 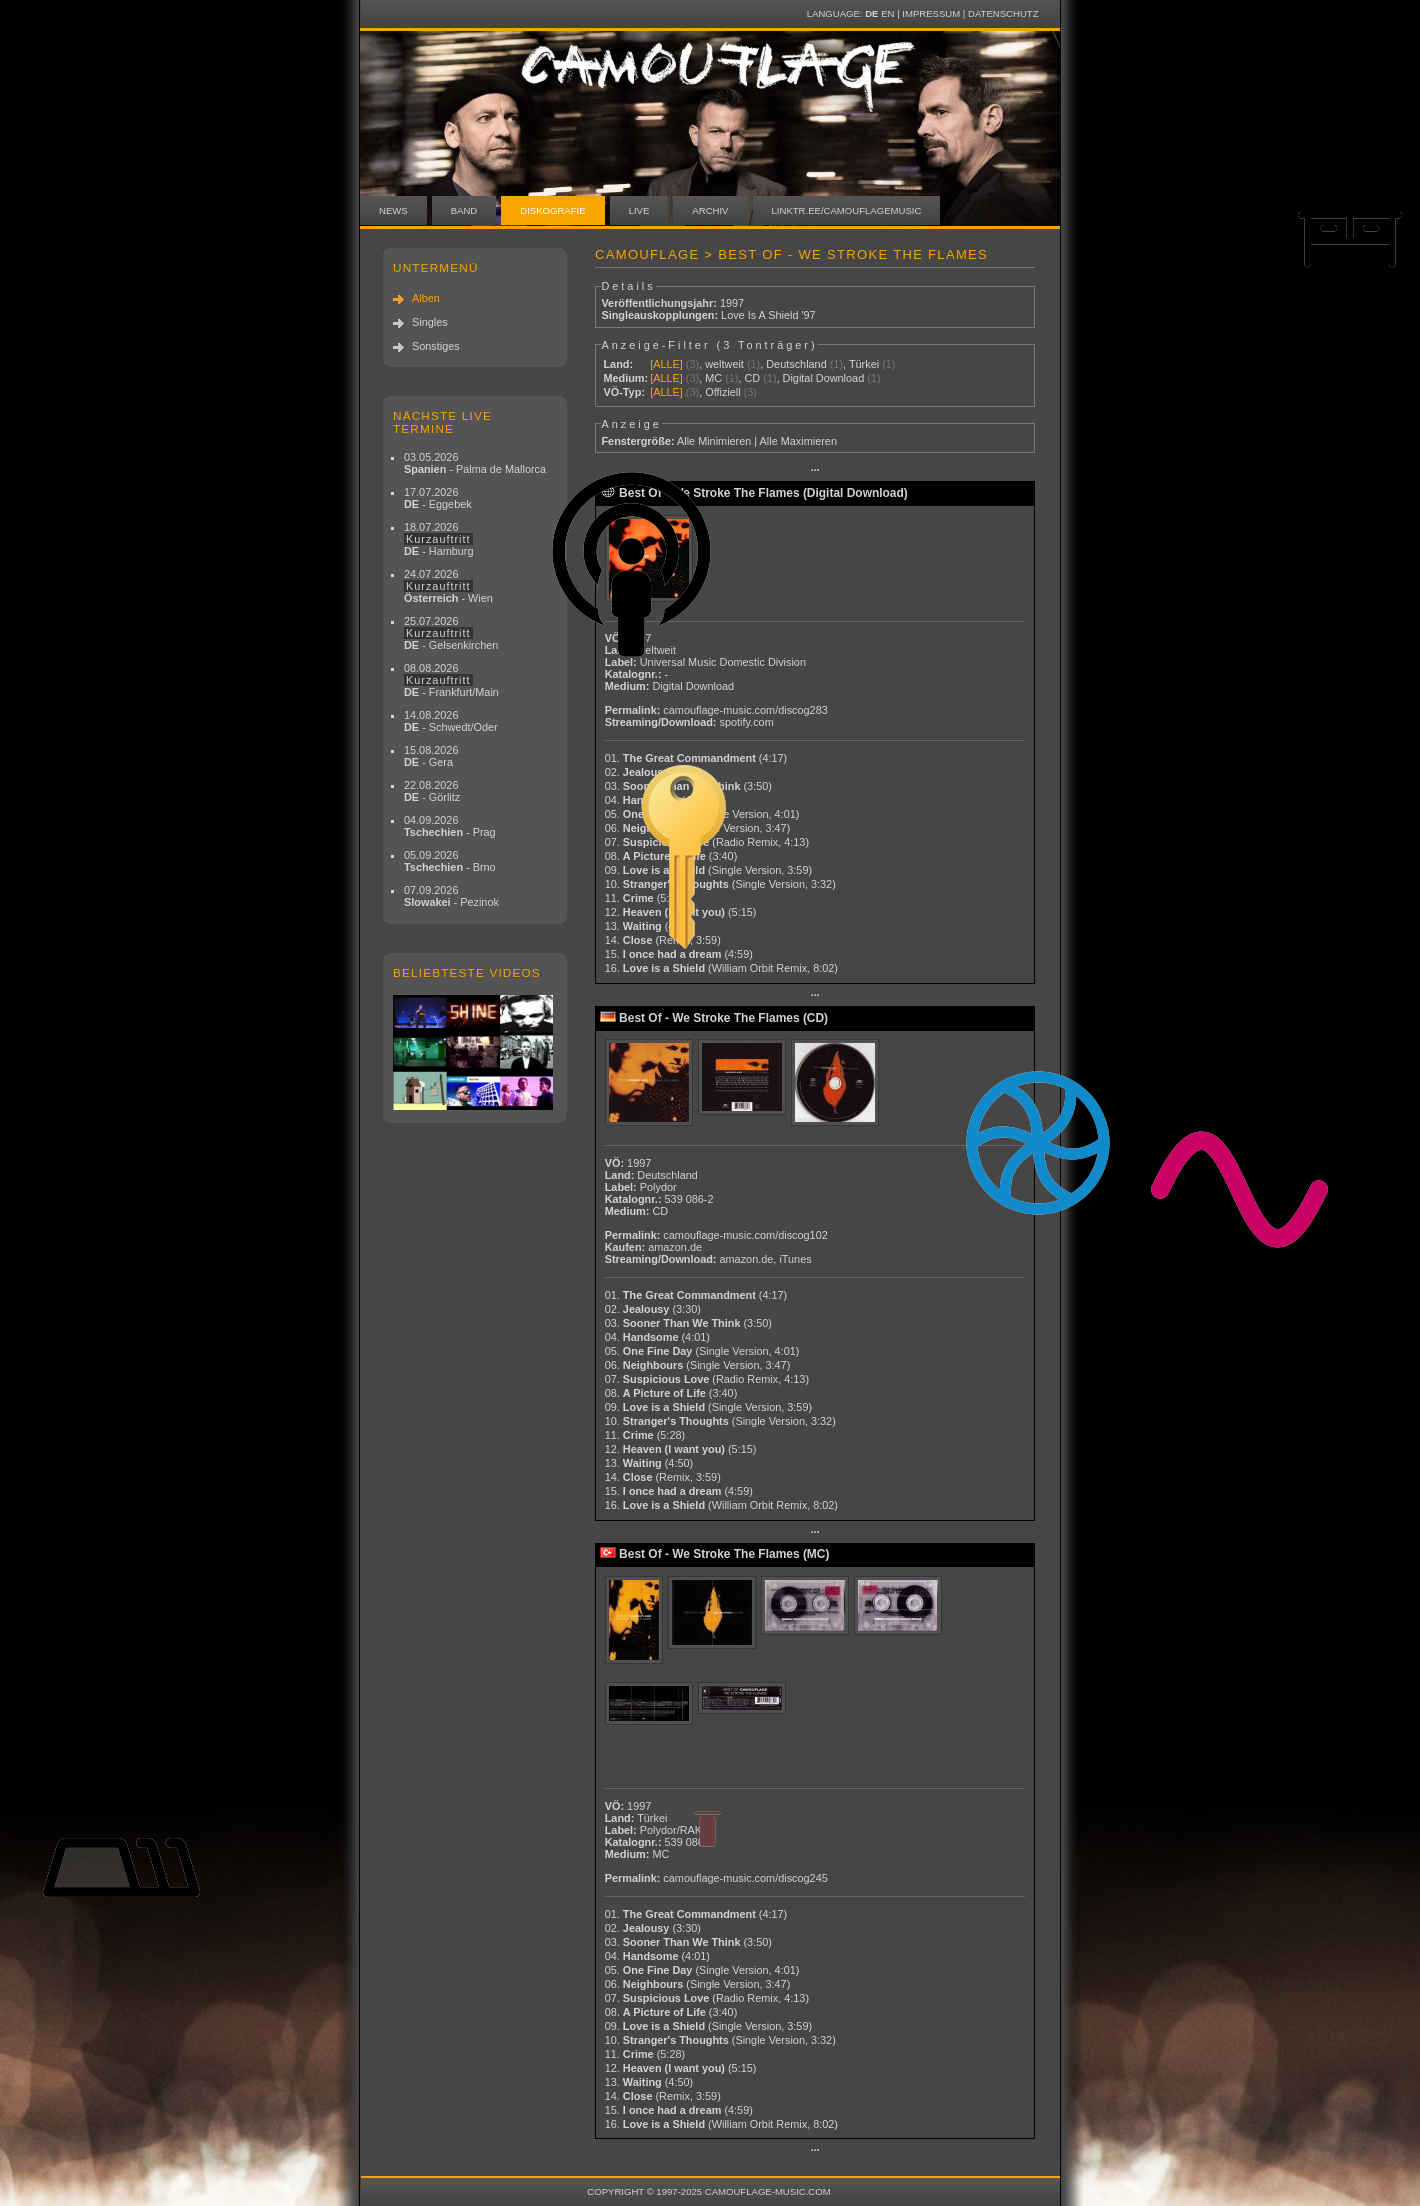 I want to click on audio or sound wave visualization, so click(x=1239, y=1189).